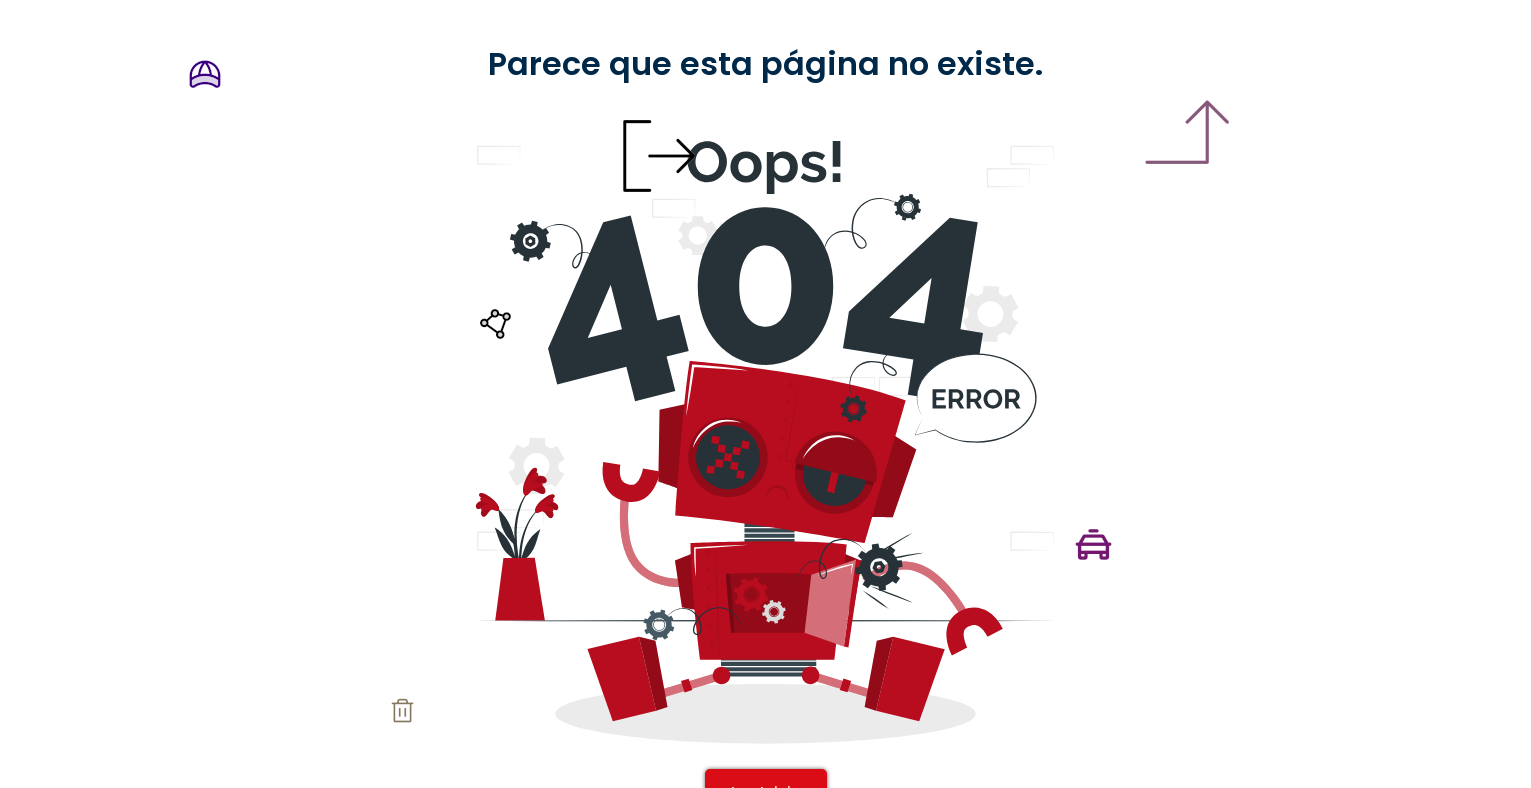 Image resolution: width=1531 pixels, height=788 pixels. I want to click on create a polygon shape, so click(496, 324).